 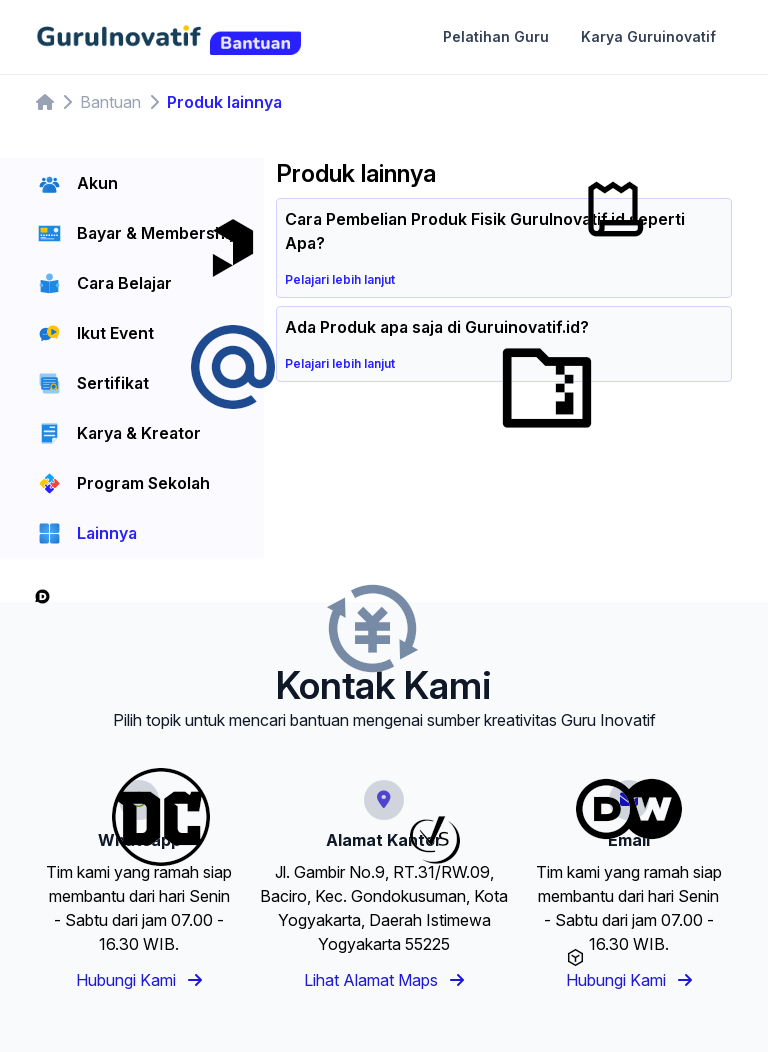 I want to click on open mail.ru email service, so click(x=233, y=367).